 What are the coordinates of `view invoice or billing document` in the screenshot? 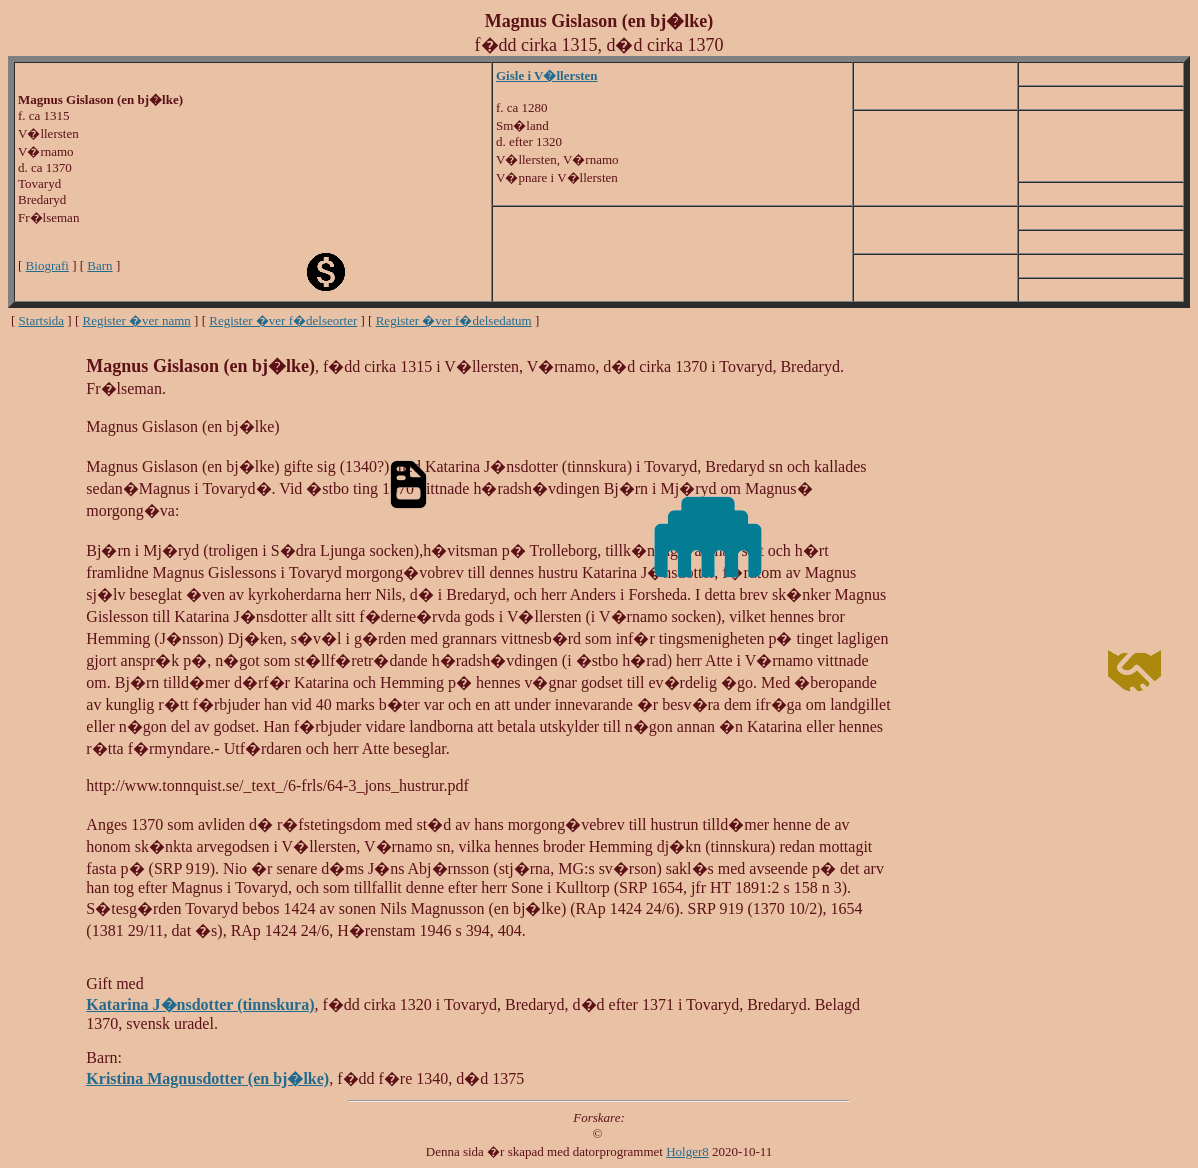 It's located at (408, 484).